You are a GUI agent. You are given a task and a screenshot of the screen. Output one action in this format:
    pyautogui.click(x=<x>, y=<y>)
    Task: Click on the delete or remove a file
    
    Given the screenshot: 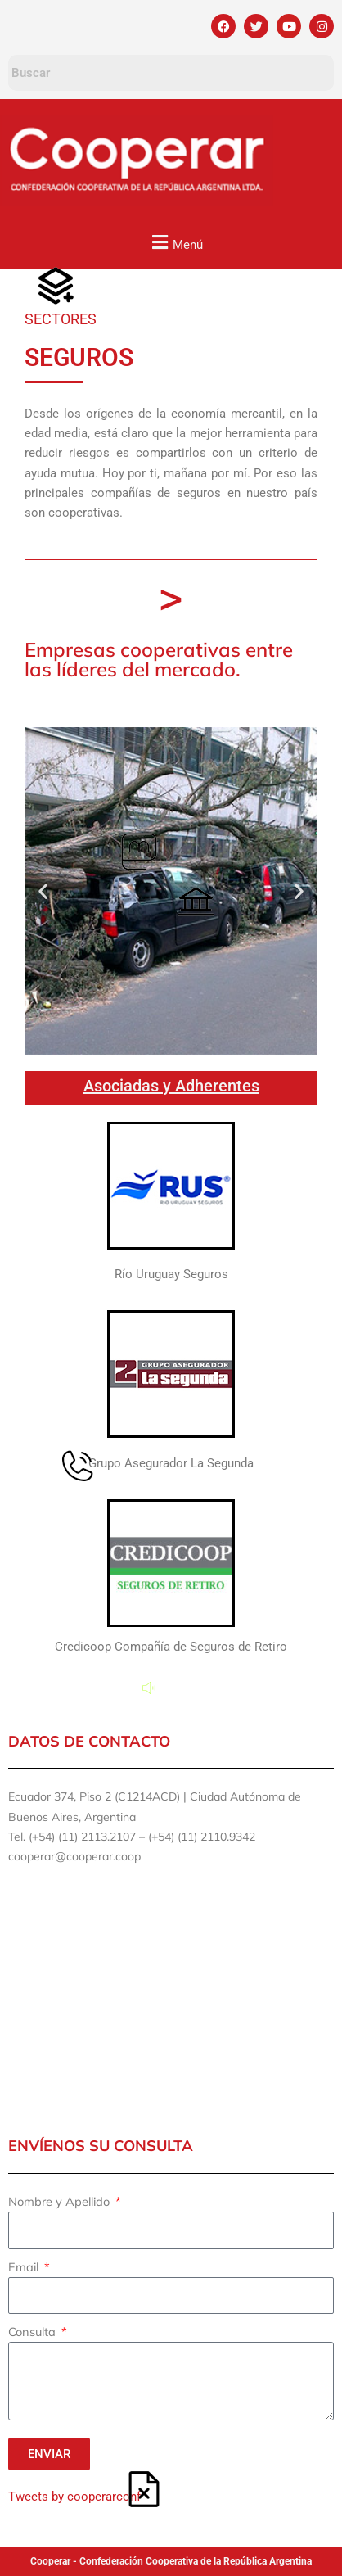 What is the action you would take?
    pyautogui.click(x=144, y=2489)
    